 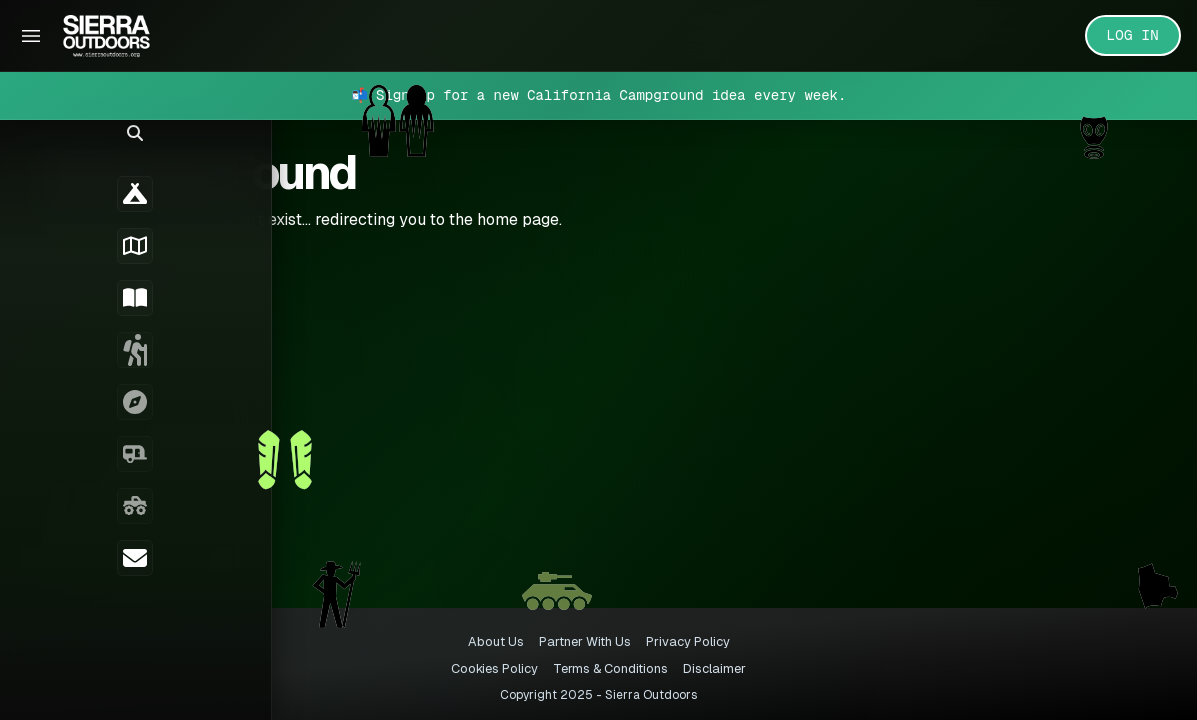 What do you see at coordinates (1158, 586) in the screenshot?
I see `select Bolivia as your country or region` at bounding box center [1158, 586].